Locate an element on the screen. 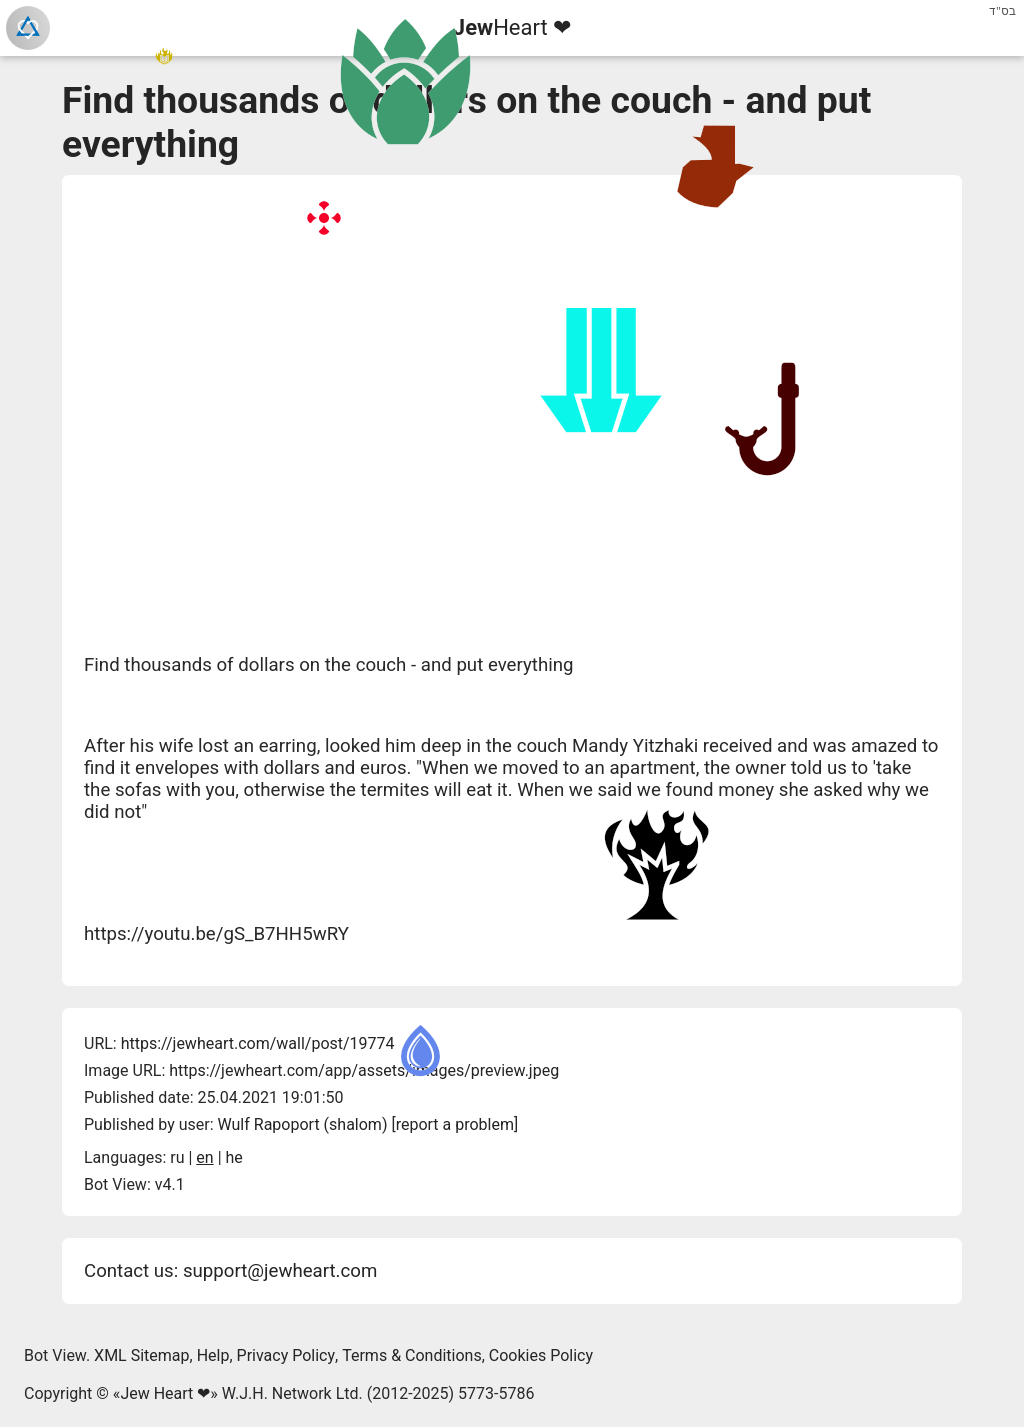 The height and width of the screenshot is (1427, 1024). access meditation or mindfulness features is located at coordinates (405, 78).